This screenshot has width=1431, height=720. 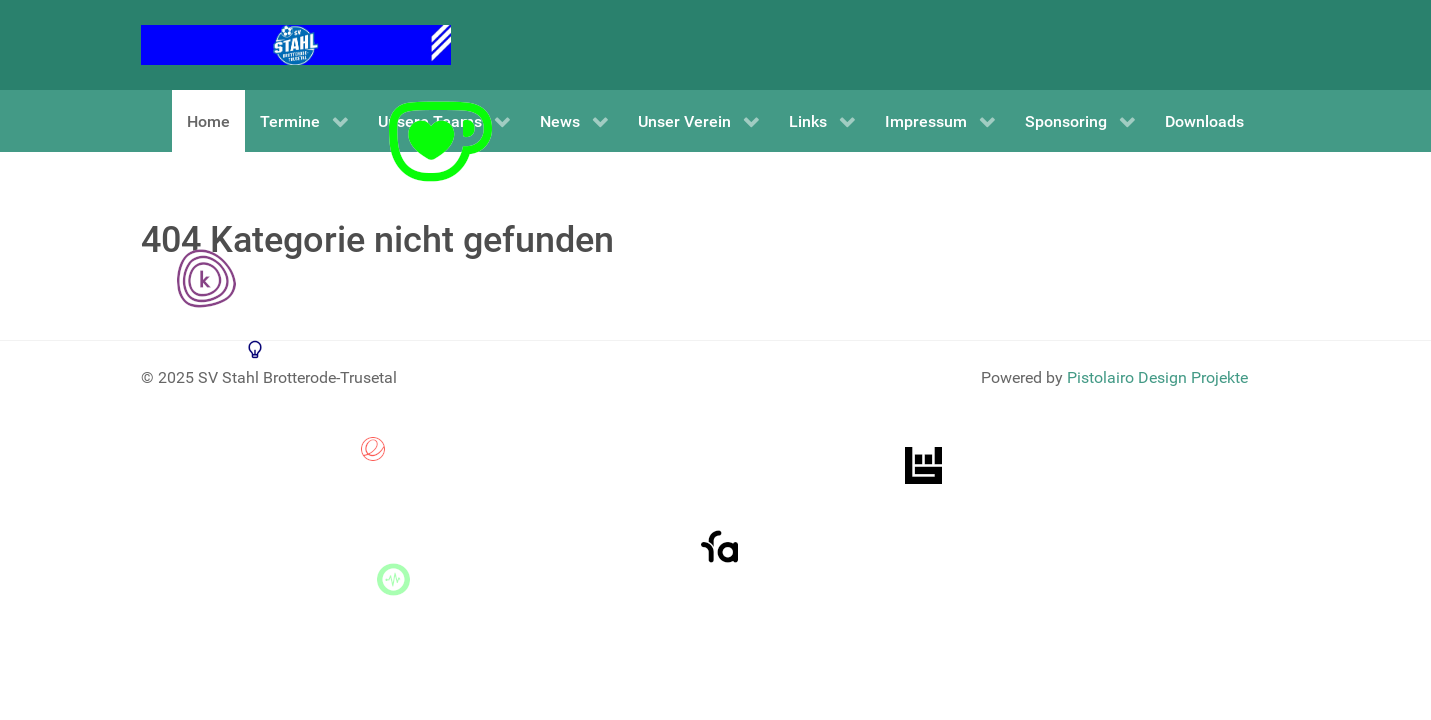 What do you see at coordinates (373, 449) in the screenshot?
I see `elementary OS branding logo` at bounding box center [373, 449].